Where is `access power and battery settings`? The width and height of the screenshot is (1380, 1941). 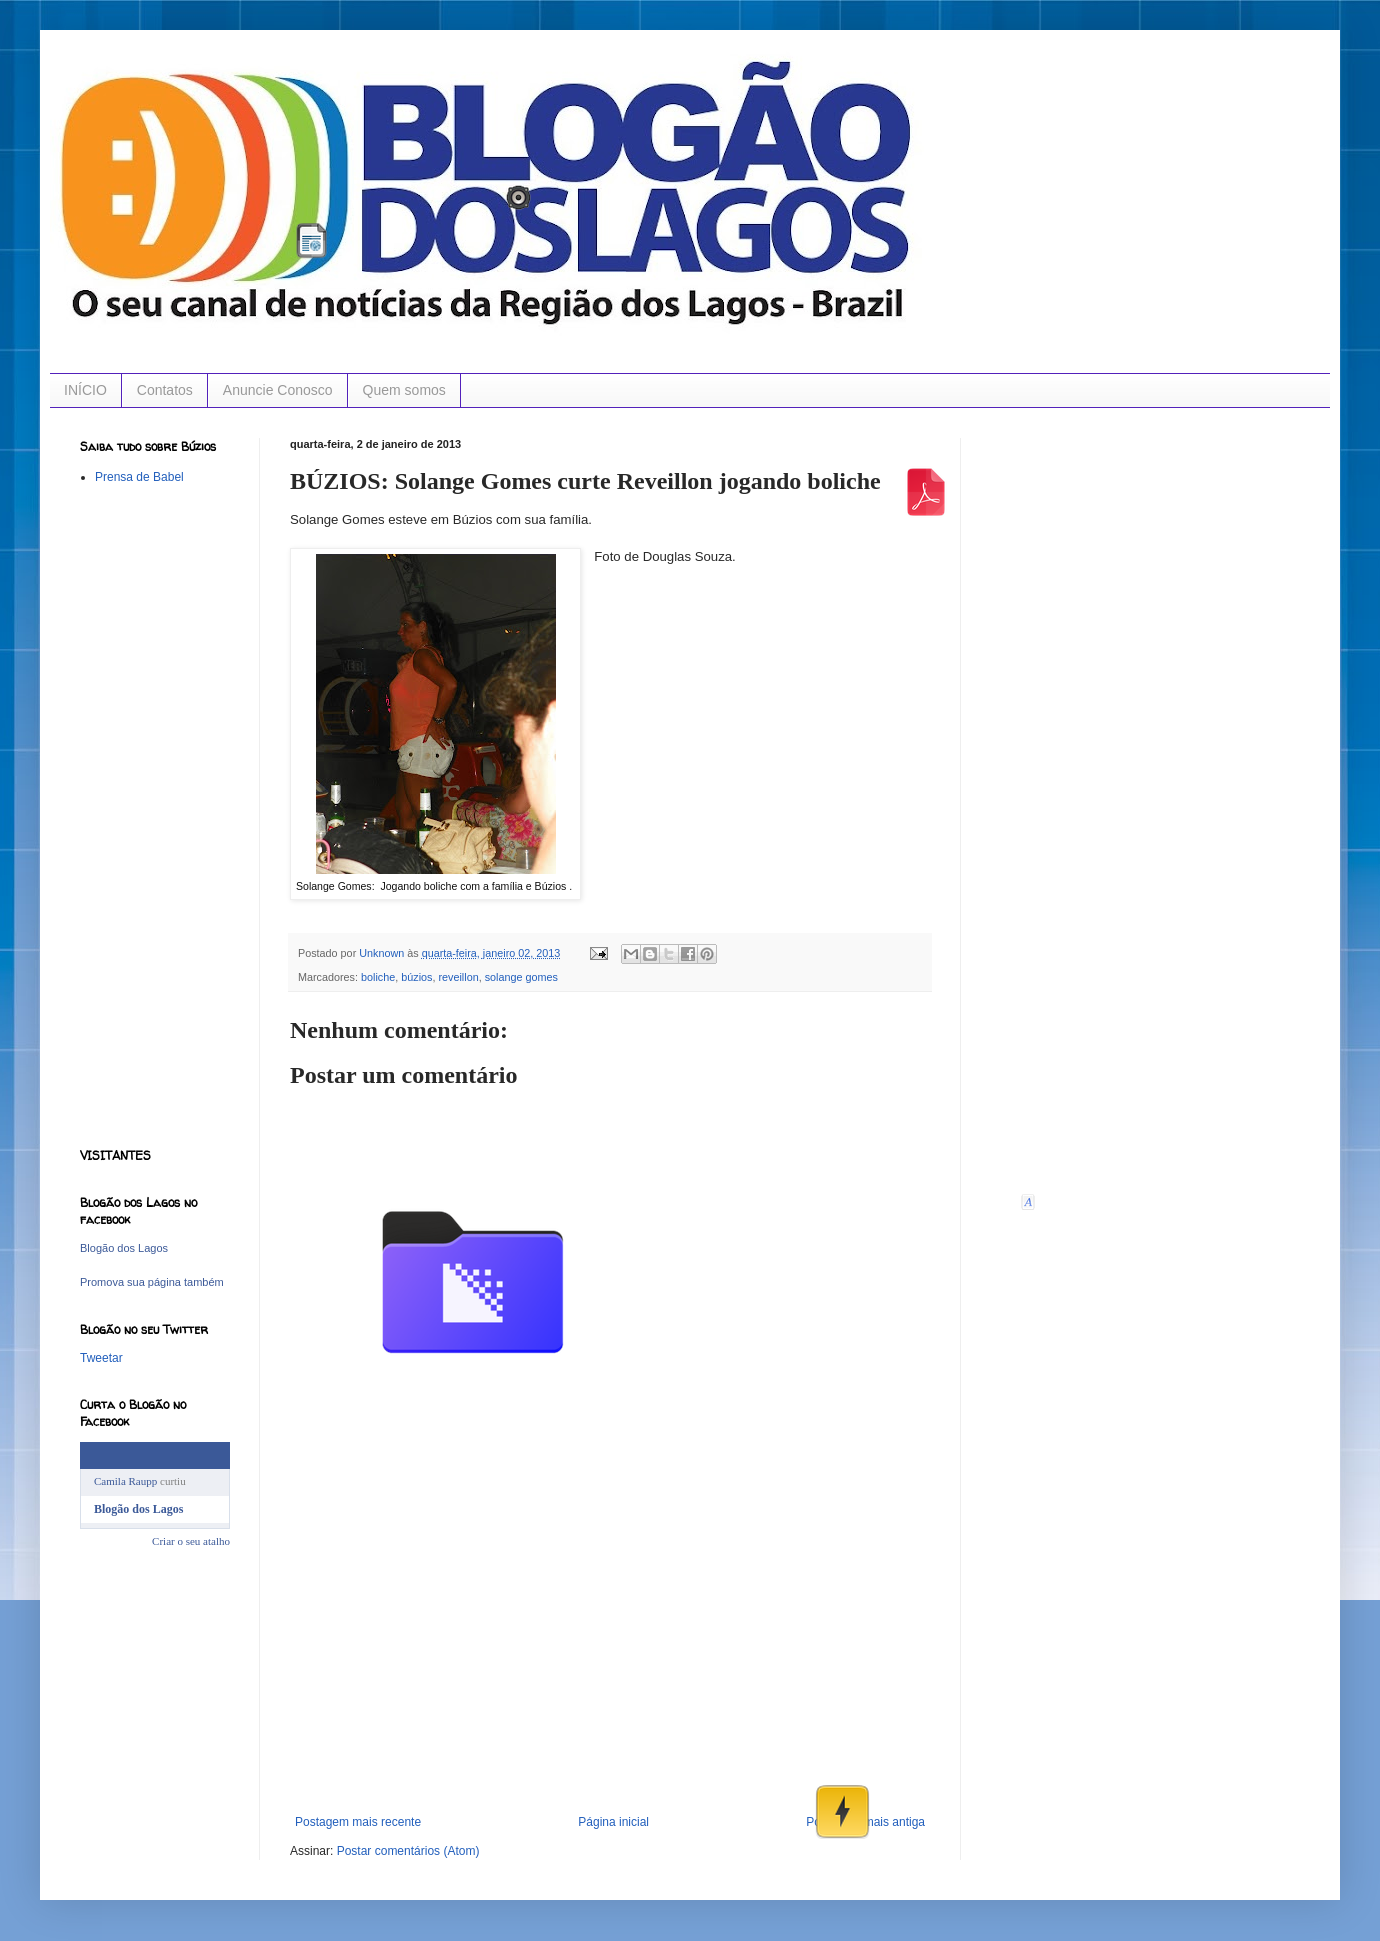 access power and battery settings is located at coordinates (842, 1811).